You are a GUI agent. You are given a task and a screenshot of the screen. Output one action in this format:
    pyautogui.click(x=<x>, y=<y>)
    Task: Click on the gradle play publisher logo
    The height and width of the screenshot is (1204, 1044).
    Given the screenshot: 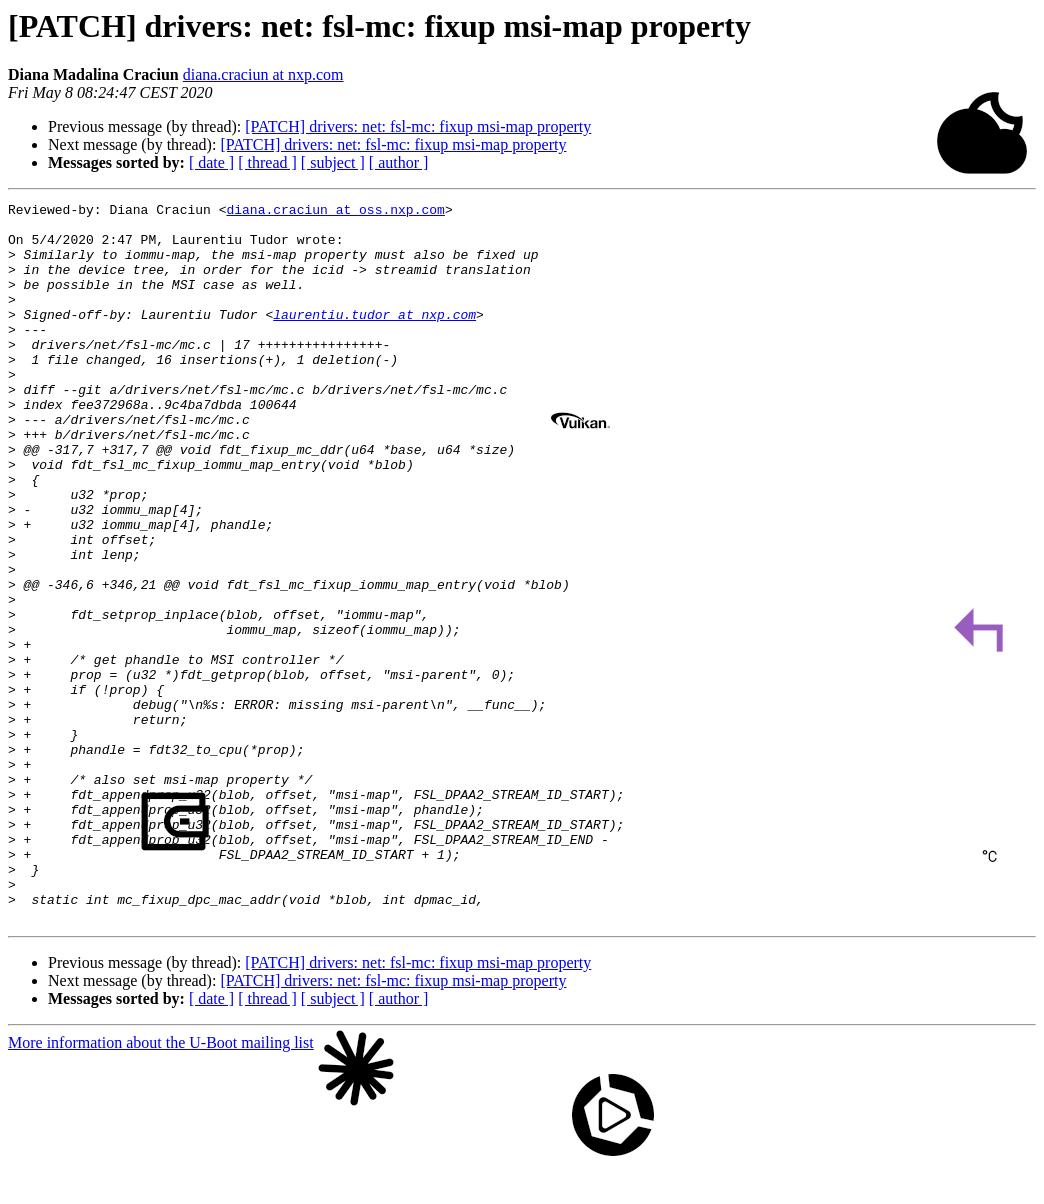 What is the action you would take?
    pyautogui.click(x=613, y=1115)
    